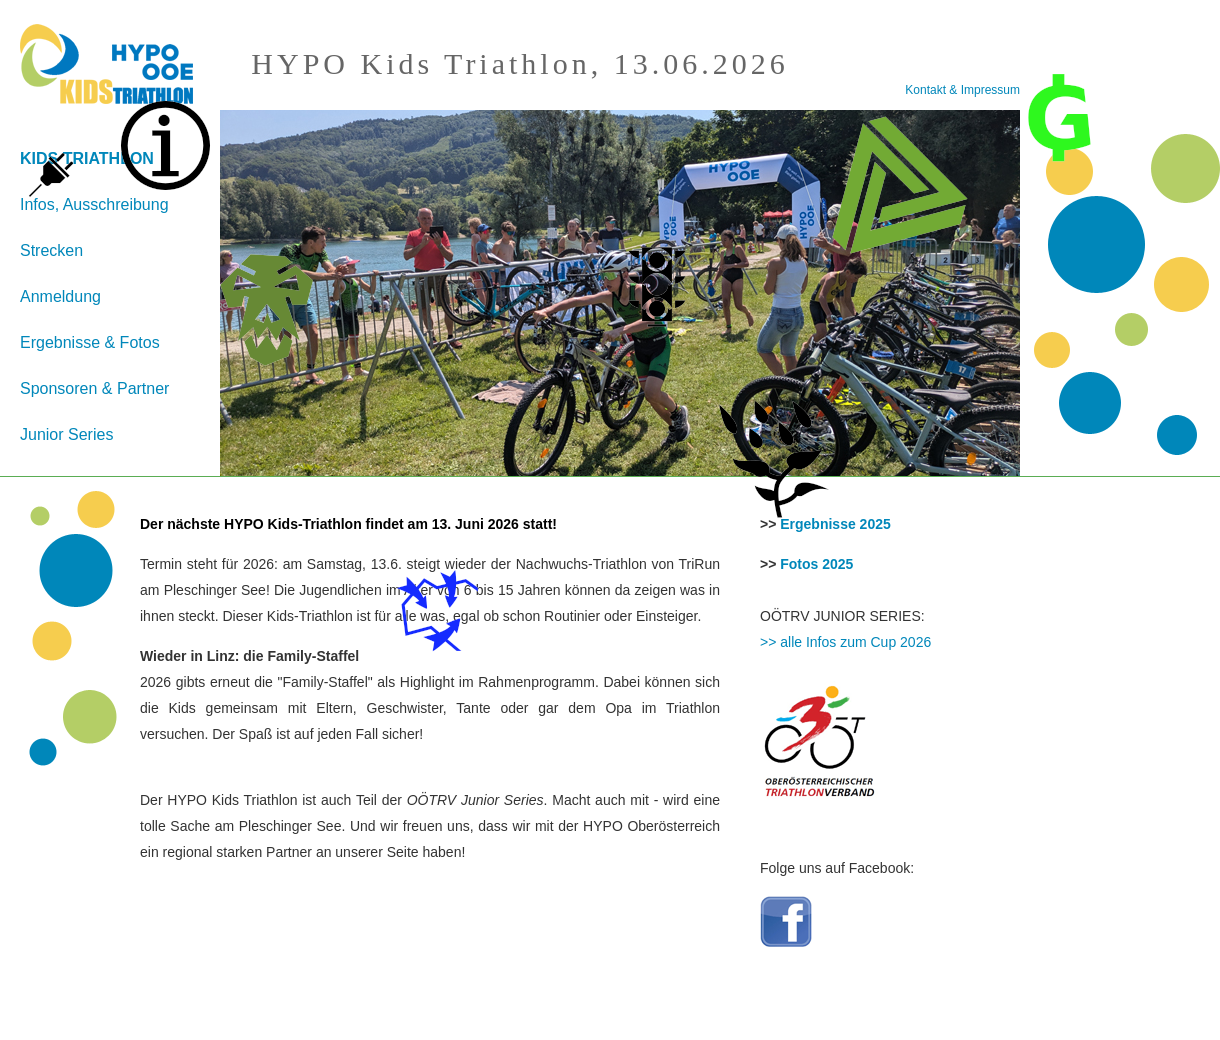 This screenshot has height=1040, width=1220. Describe the element at coordinates (777, 458) in the screenshot. I see `water your plants` at that location.